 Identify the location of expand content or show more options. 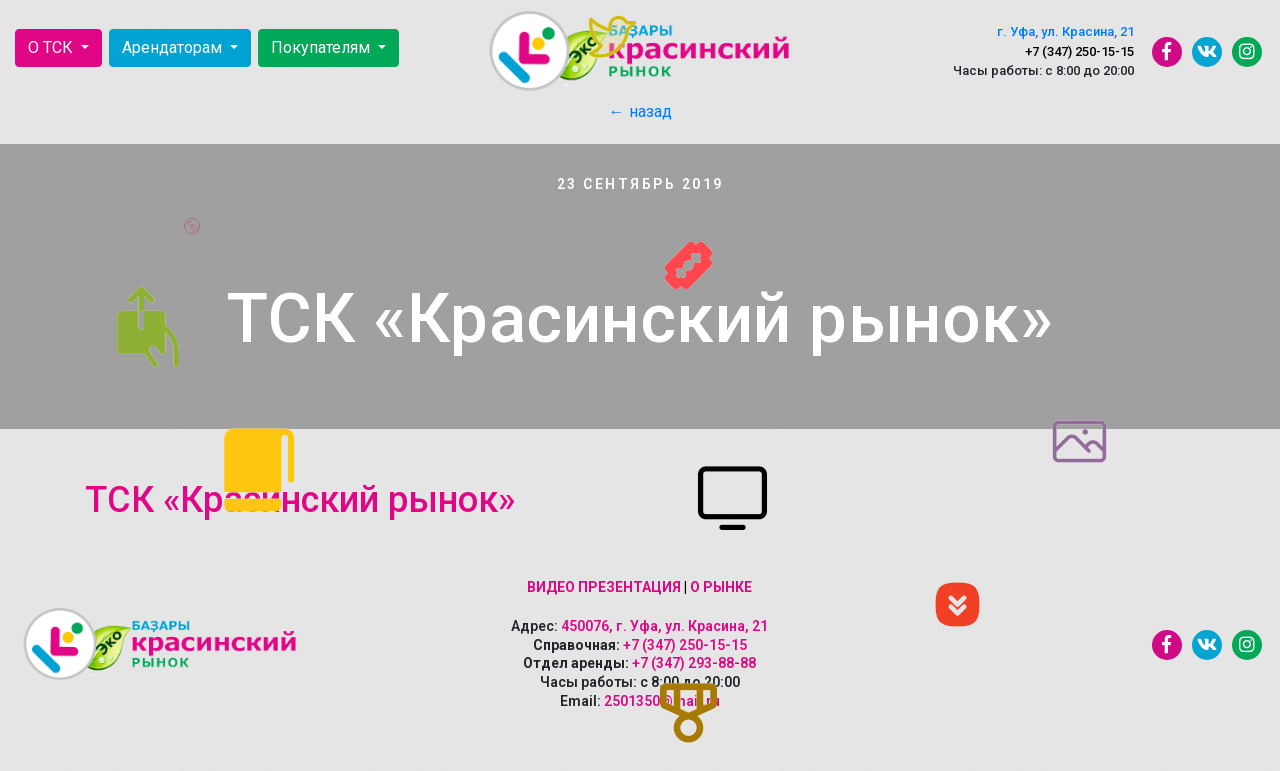
(957, 604).